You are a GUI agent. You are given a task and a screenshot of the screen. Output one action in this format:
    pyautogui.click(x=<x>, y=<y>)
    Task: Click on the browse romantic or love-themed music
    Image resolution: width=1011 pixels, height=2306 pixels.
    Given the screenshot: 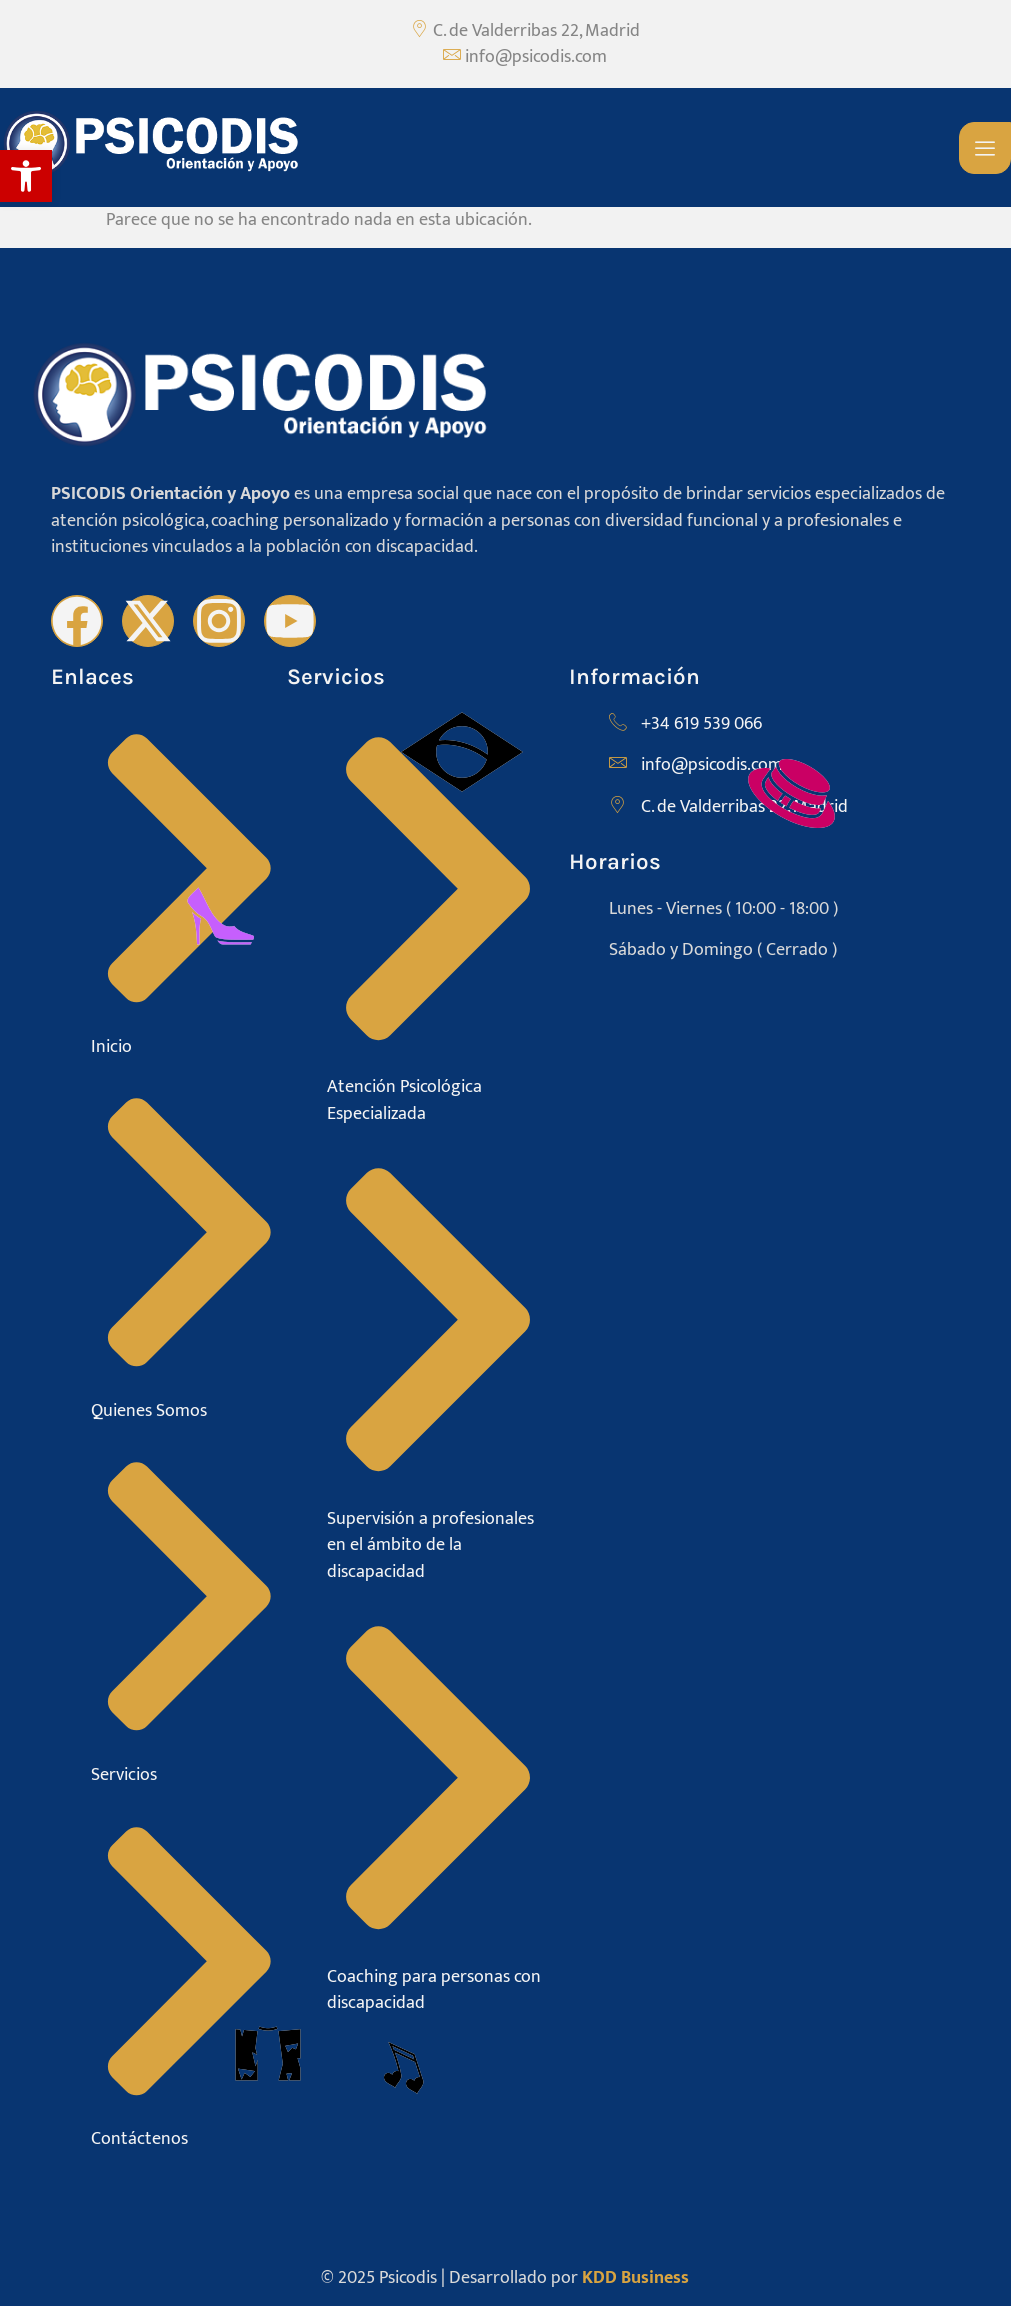 What is the action you would take?
    pyautogui.click(x=404, y=2068)
    